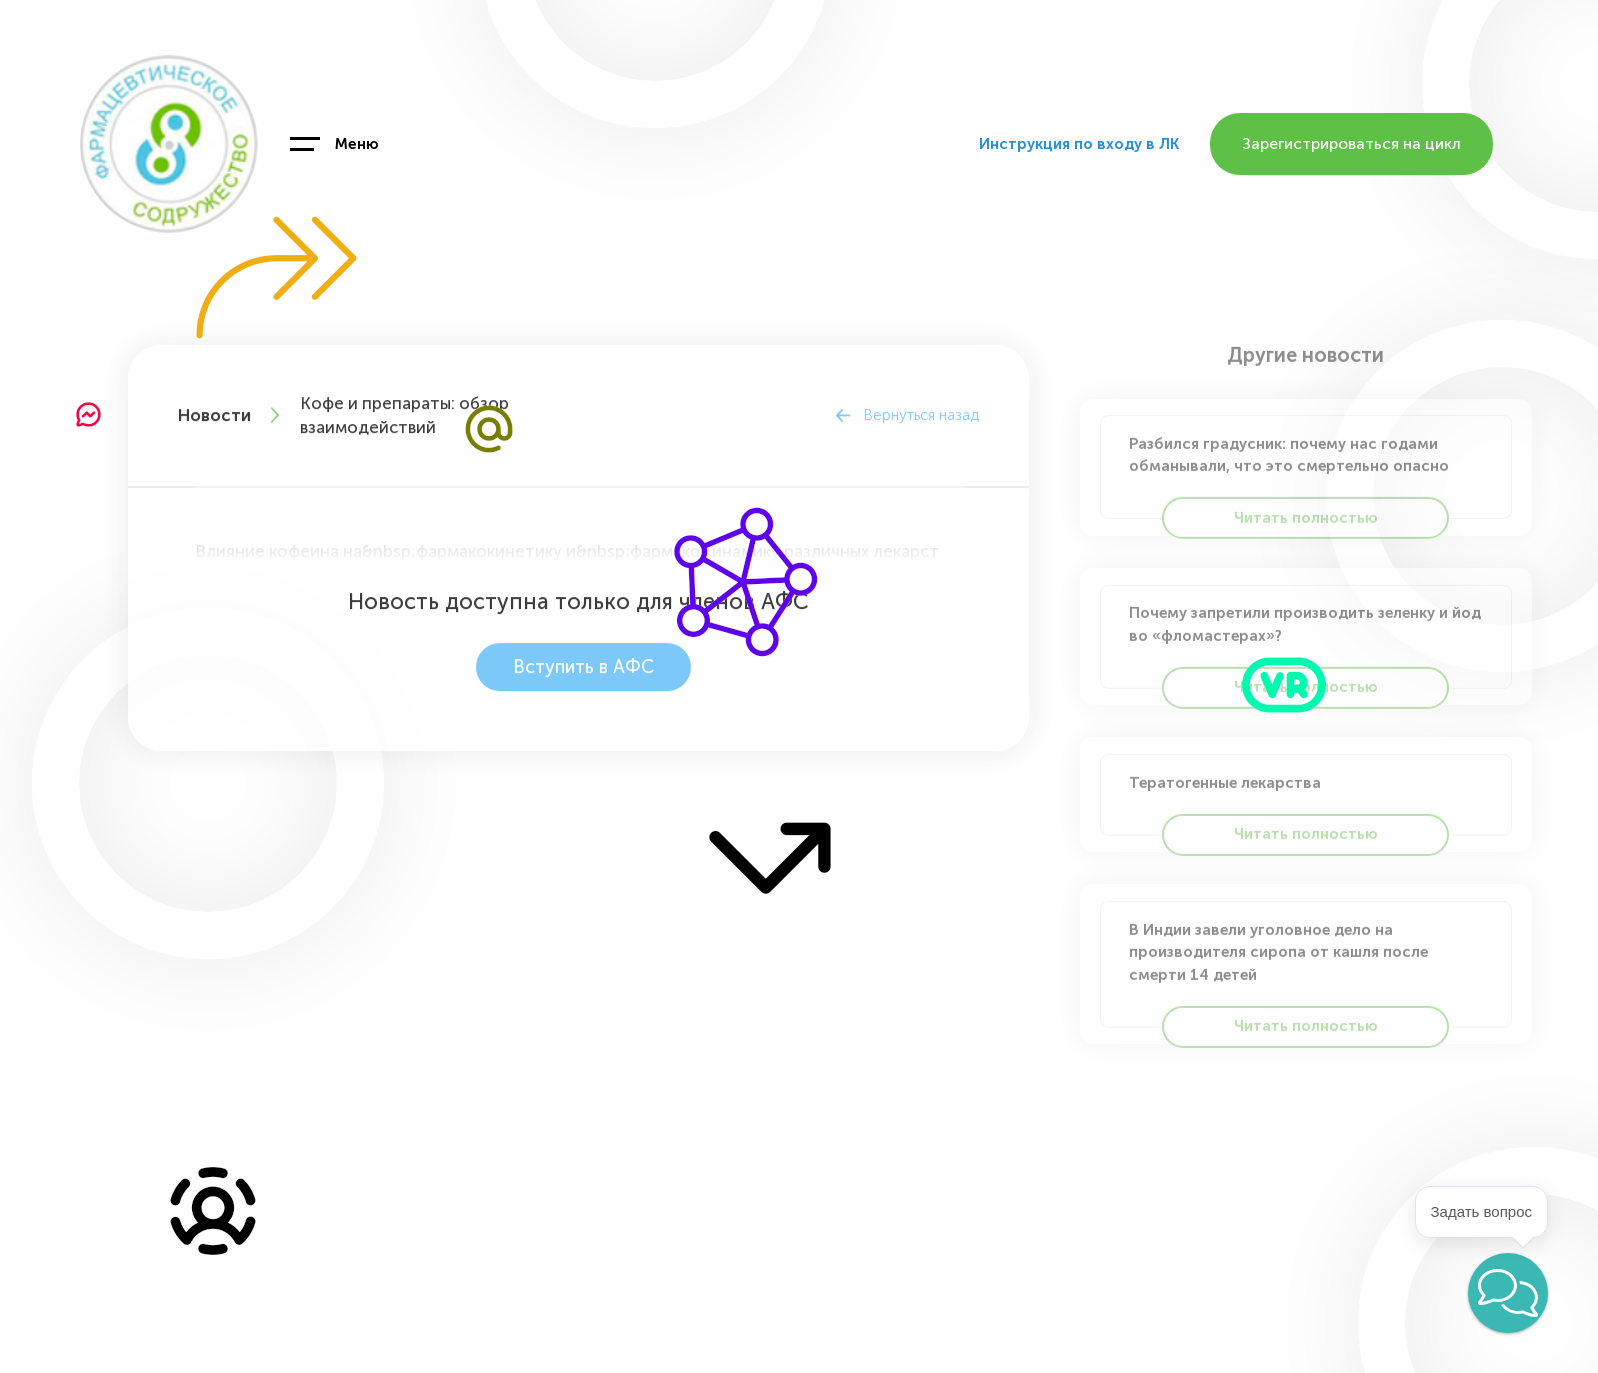  Describe the element at coordinates (276, 277) in the screenshot. I see `forward or share content multiple times` at that location.